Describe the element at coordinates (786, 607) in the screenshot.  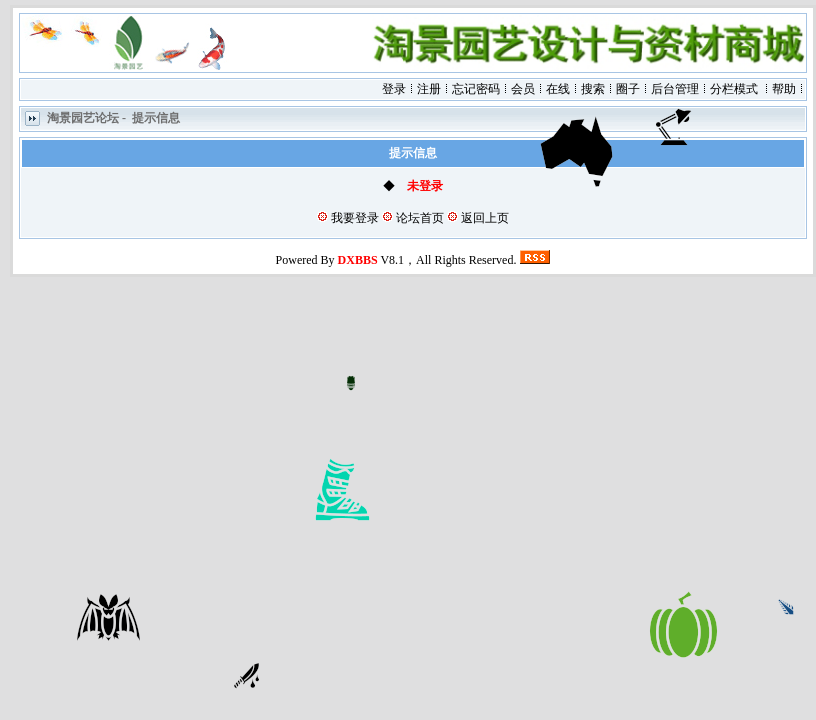
I see `activate beam or energy attack` at that location.